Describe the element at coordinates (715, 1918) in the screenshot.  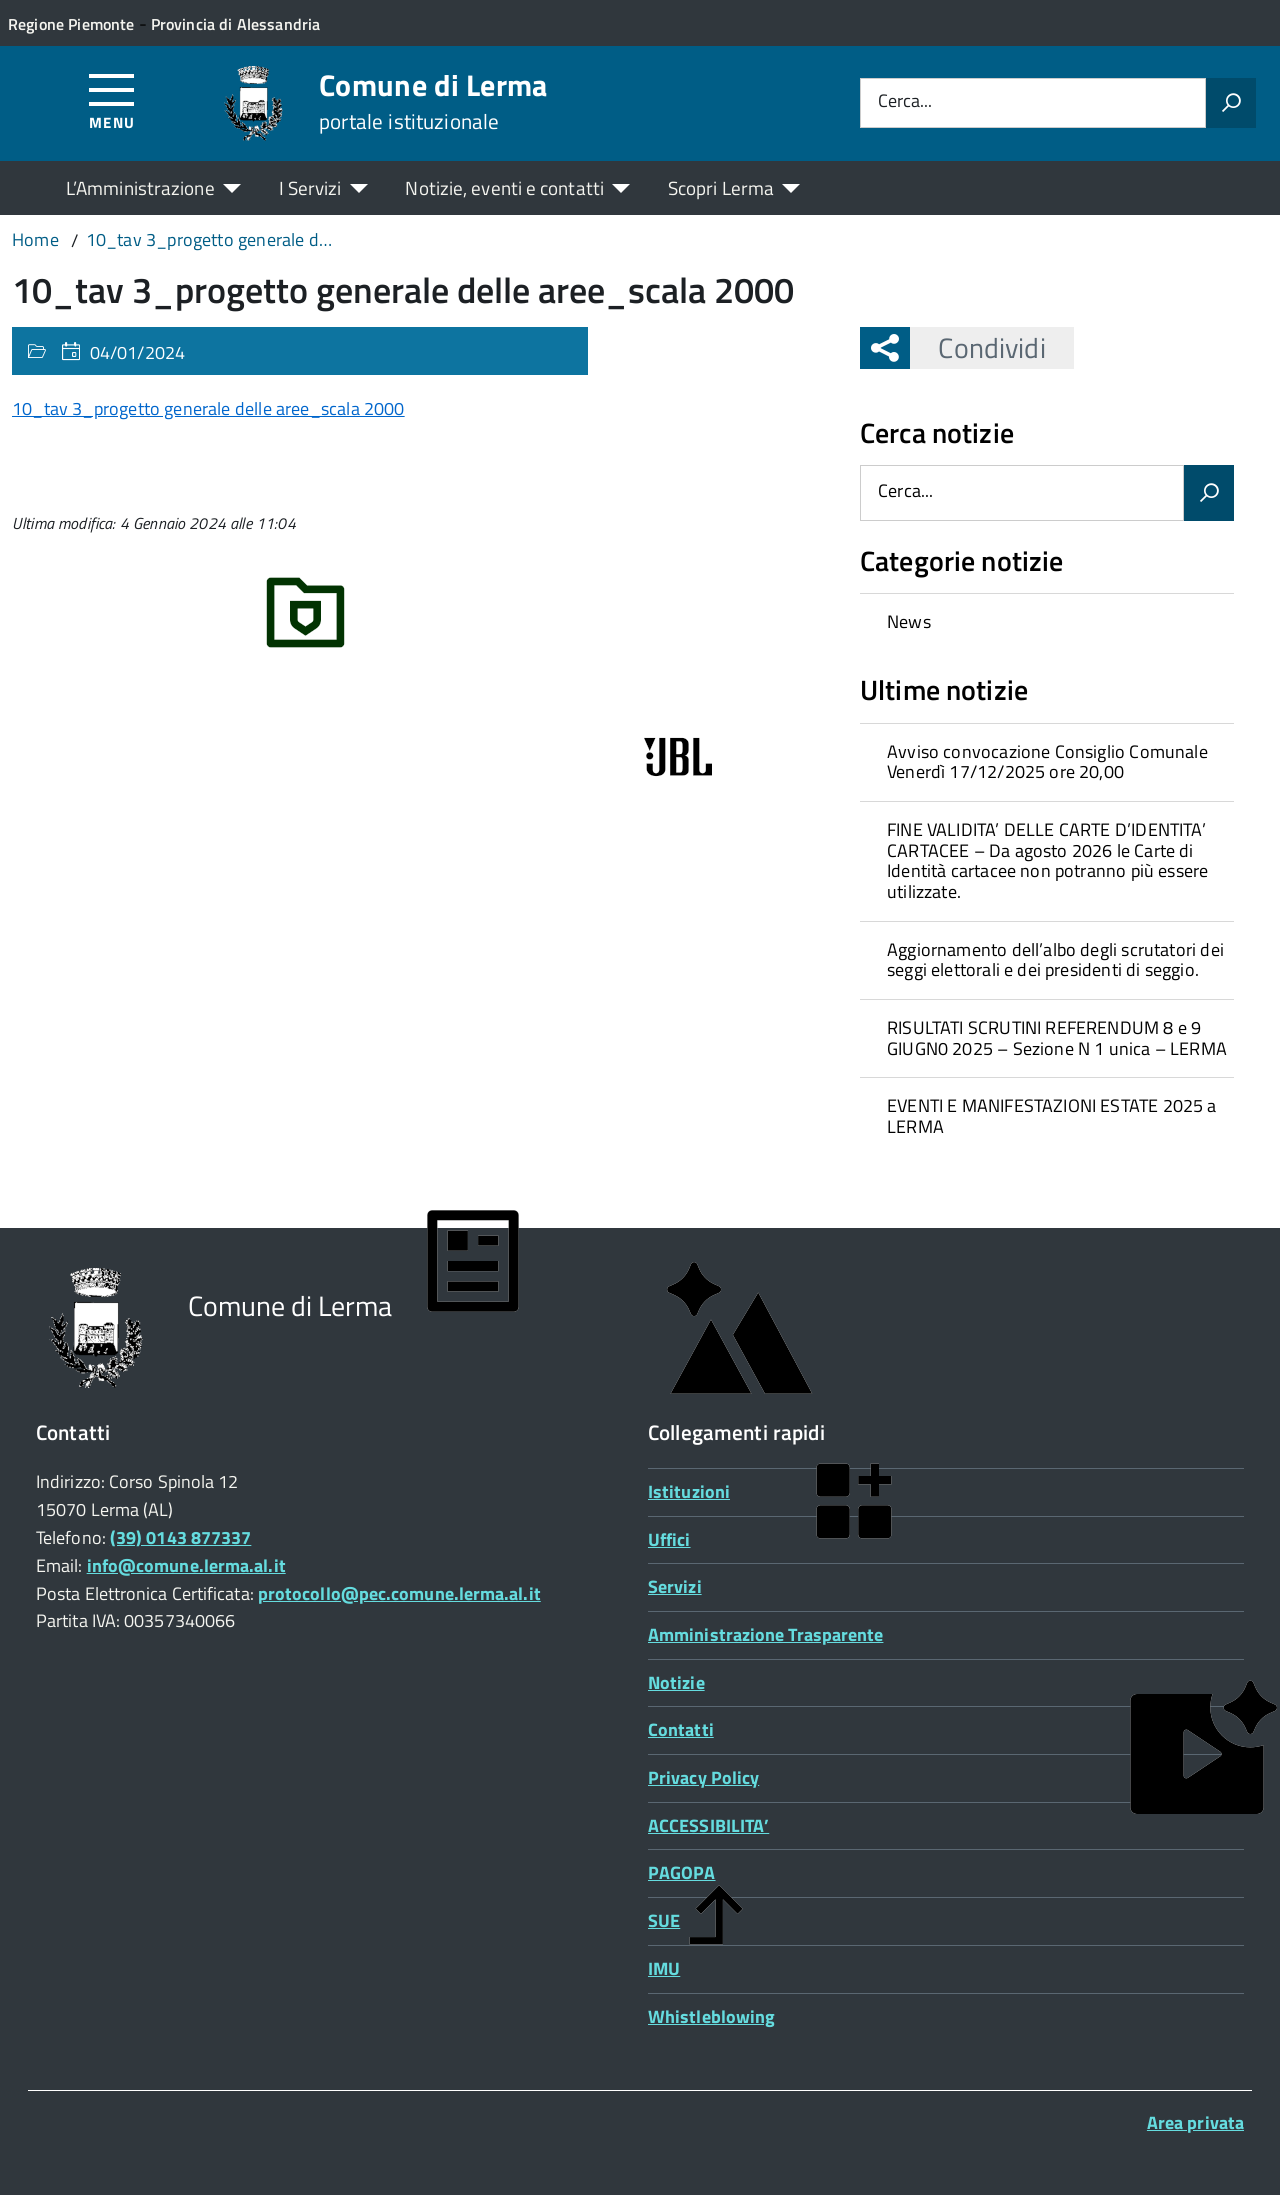
I see `turn right then continue forward` at that location.